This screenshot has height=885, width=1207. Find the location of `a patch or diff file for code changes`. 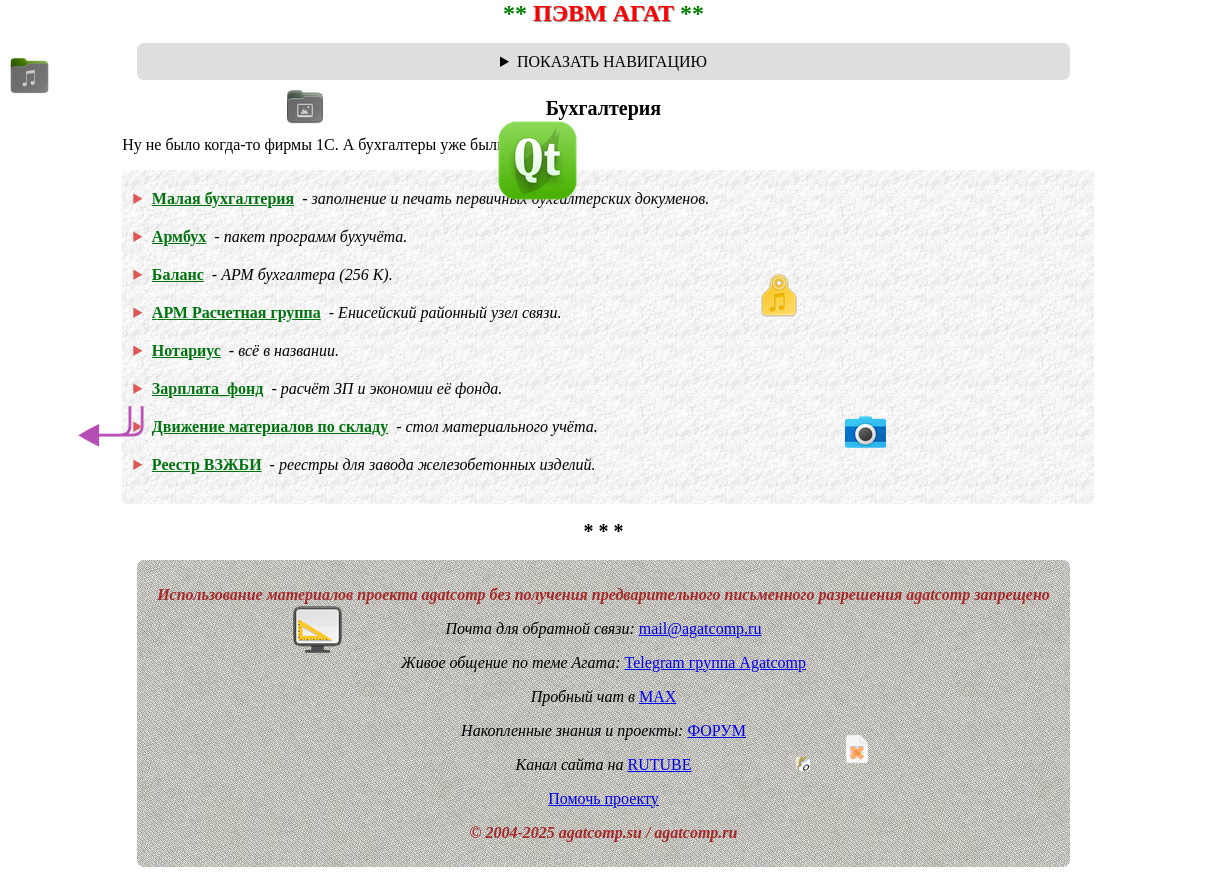

a patch or diff file for code changes is located at coordinates (857, 749).